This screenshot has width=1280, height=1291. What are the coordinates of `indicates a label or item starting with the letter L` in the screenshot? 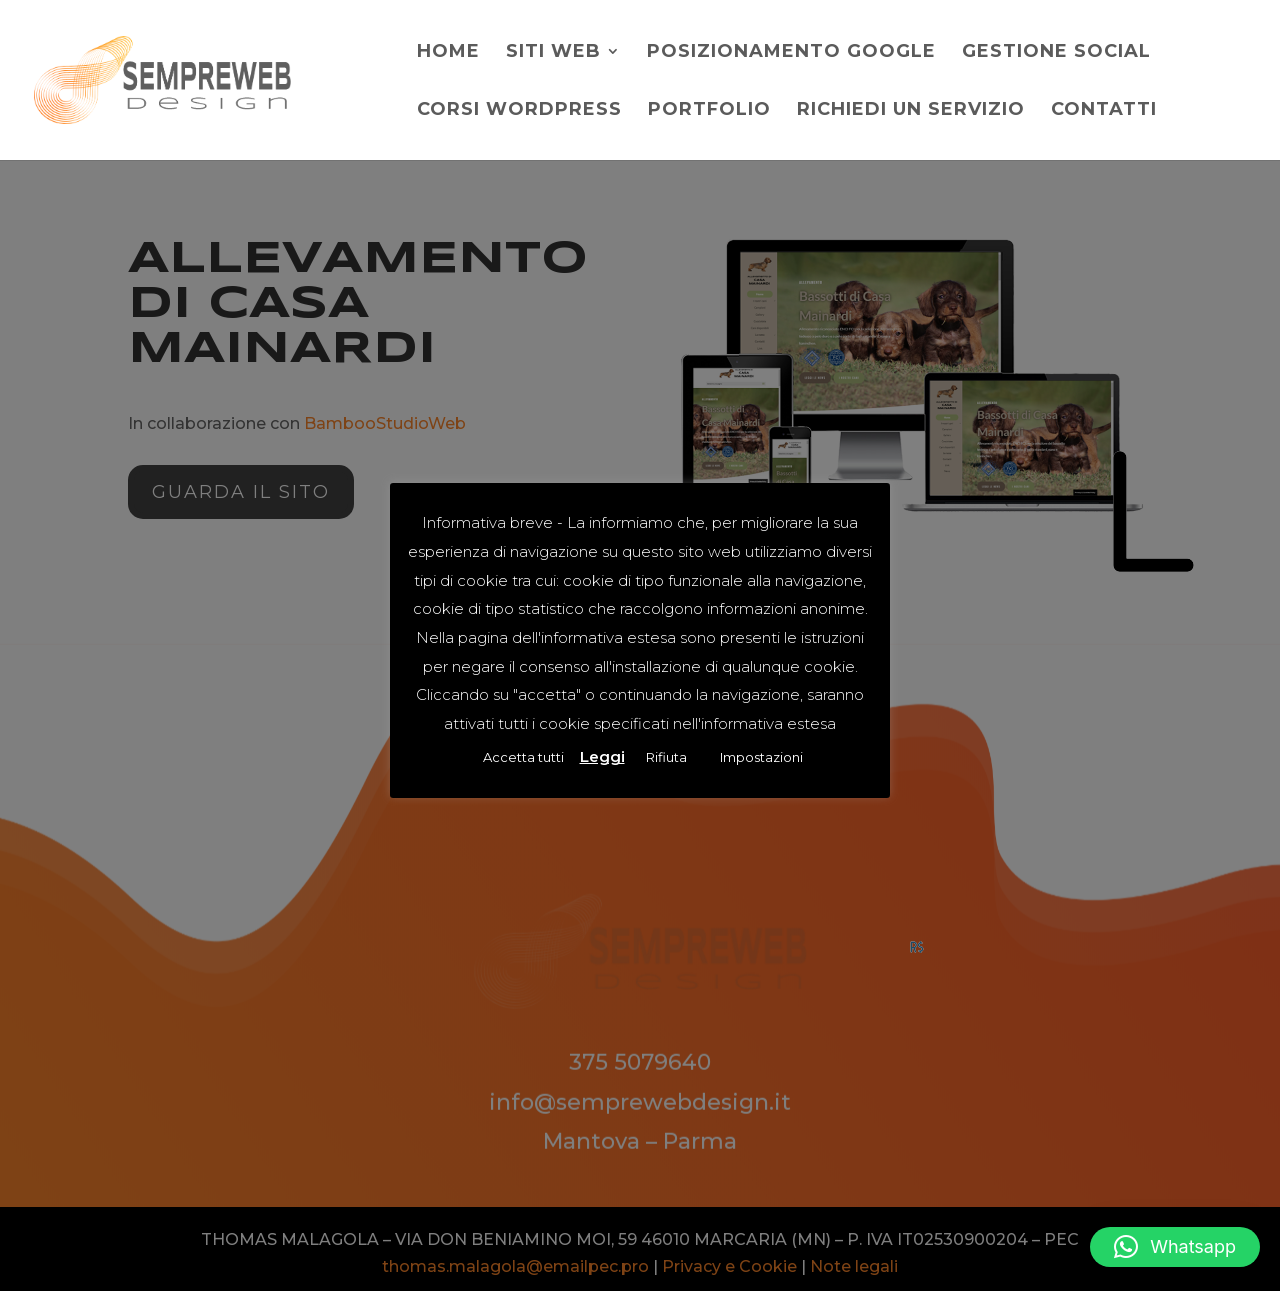 It's located at (1153, 511).